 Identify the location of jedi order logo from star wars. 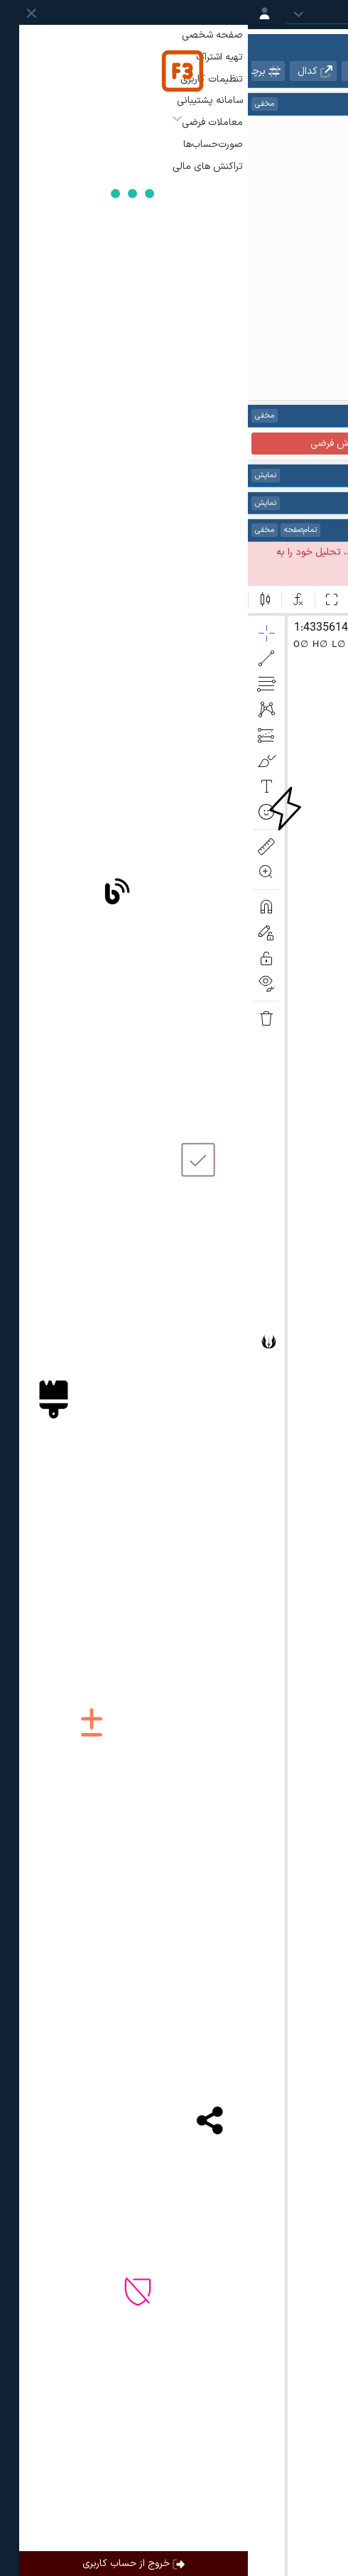
(268, 1341).